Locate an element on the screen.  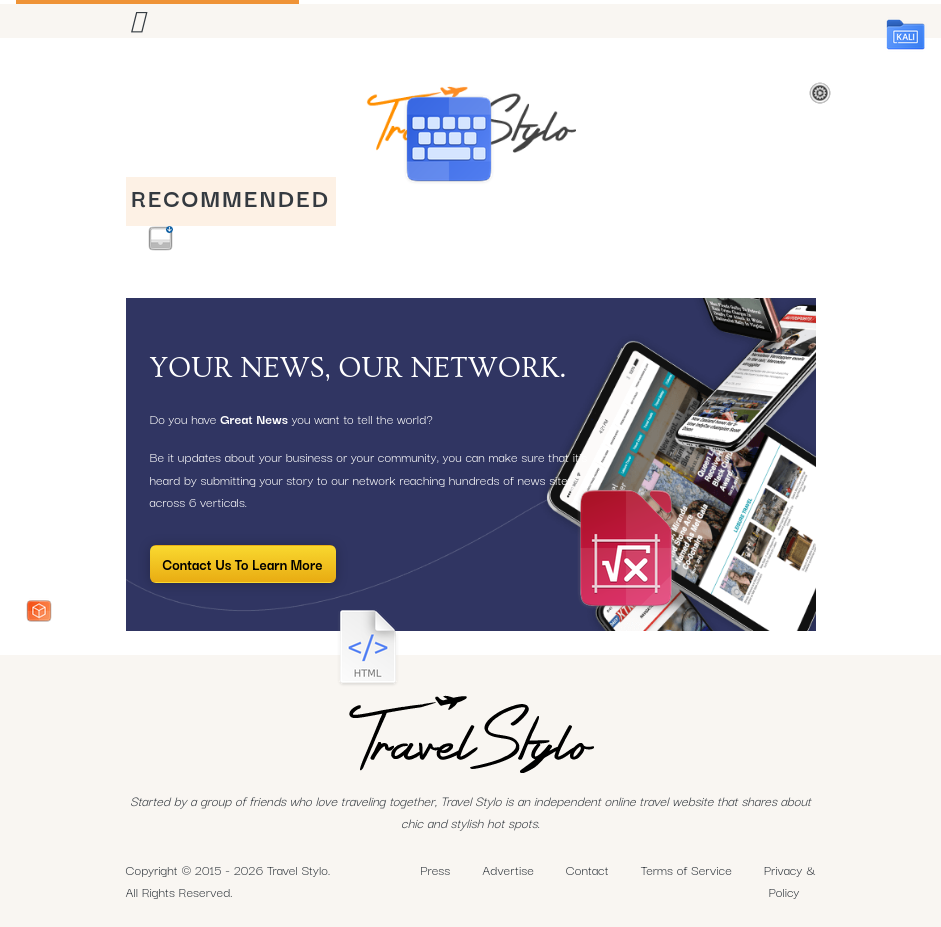
an HTML document or webpage file is located at coordinates (368, 648).